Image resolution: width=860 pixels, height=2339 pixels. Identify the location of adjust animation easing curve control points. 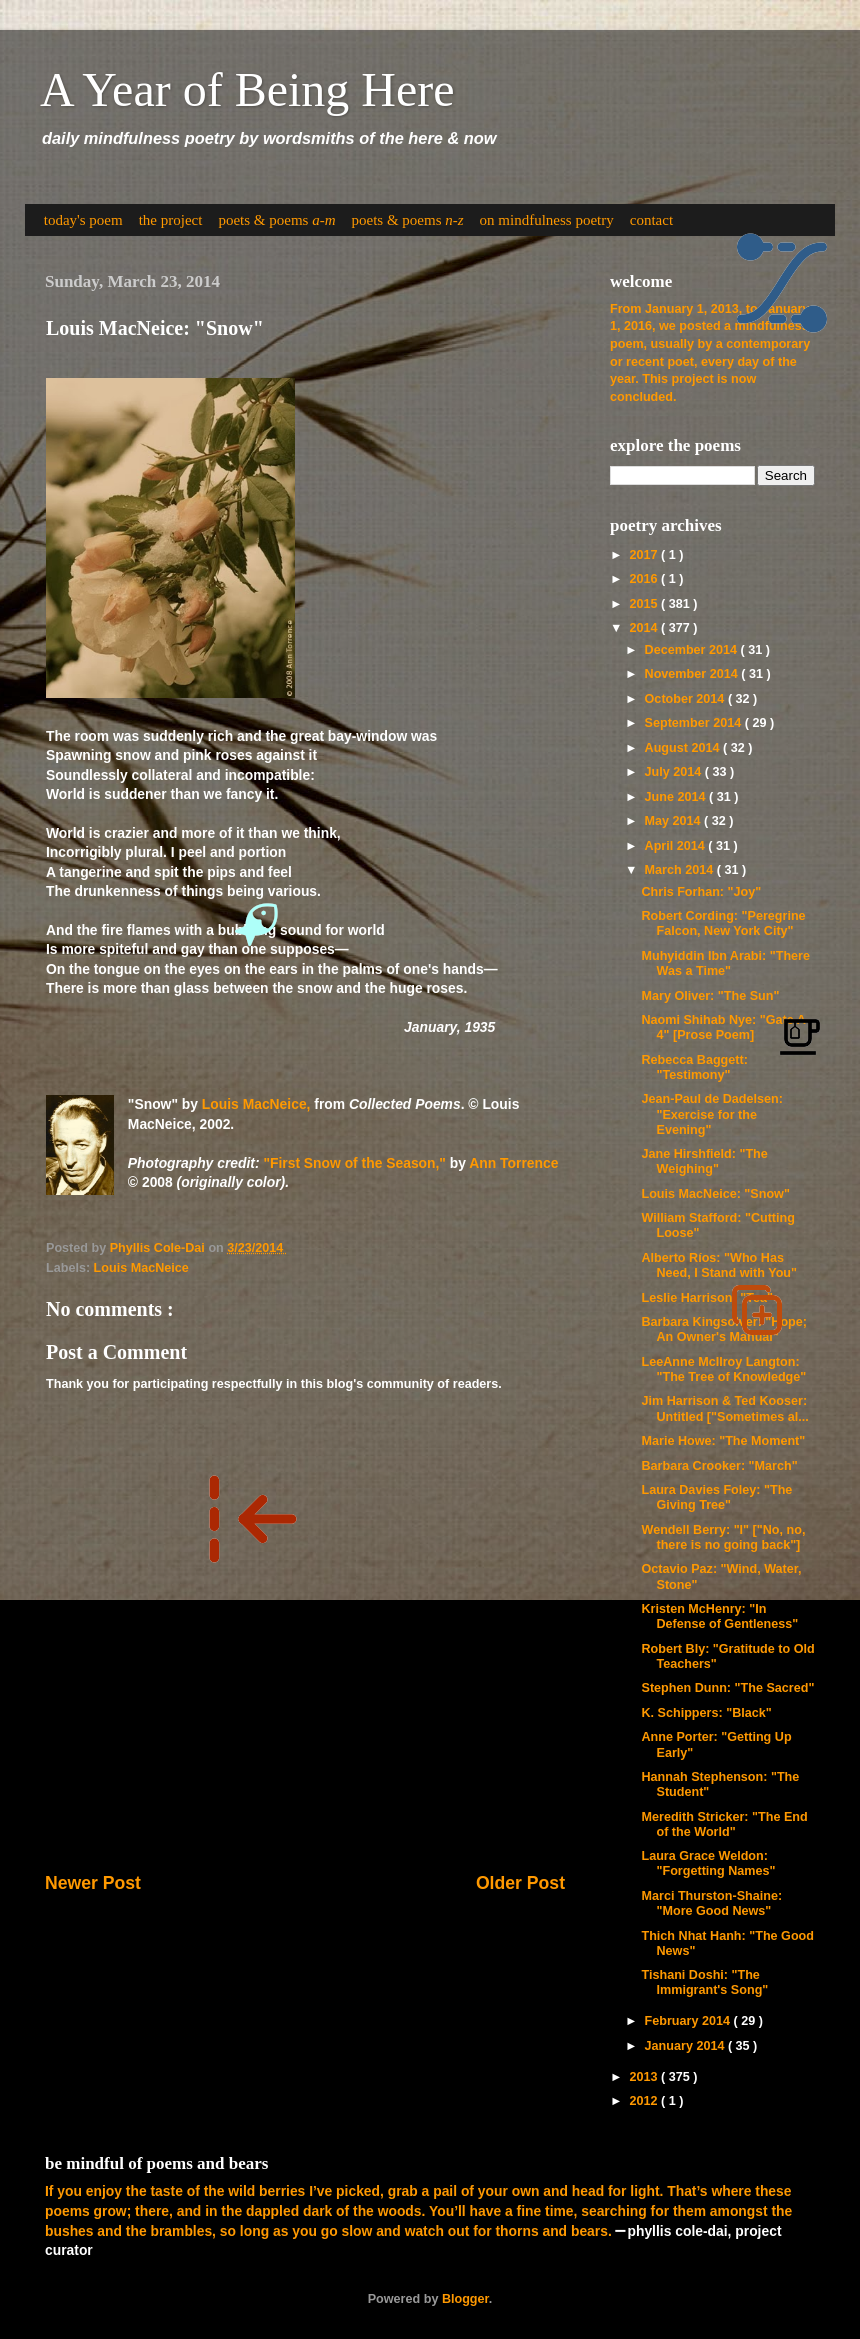
(782, 283).